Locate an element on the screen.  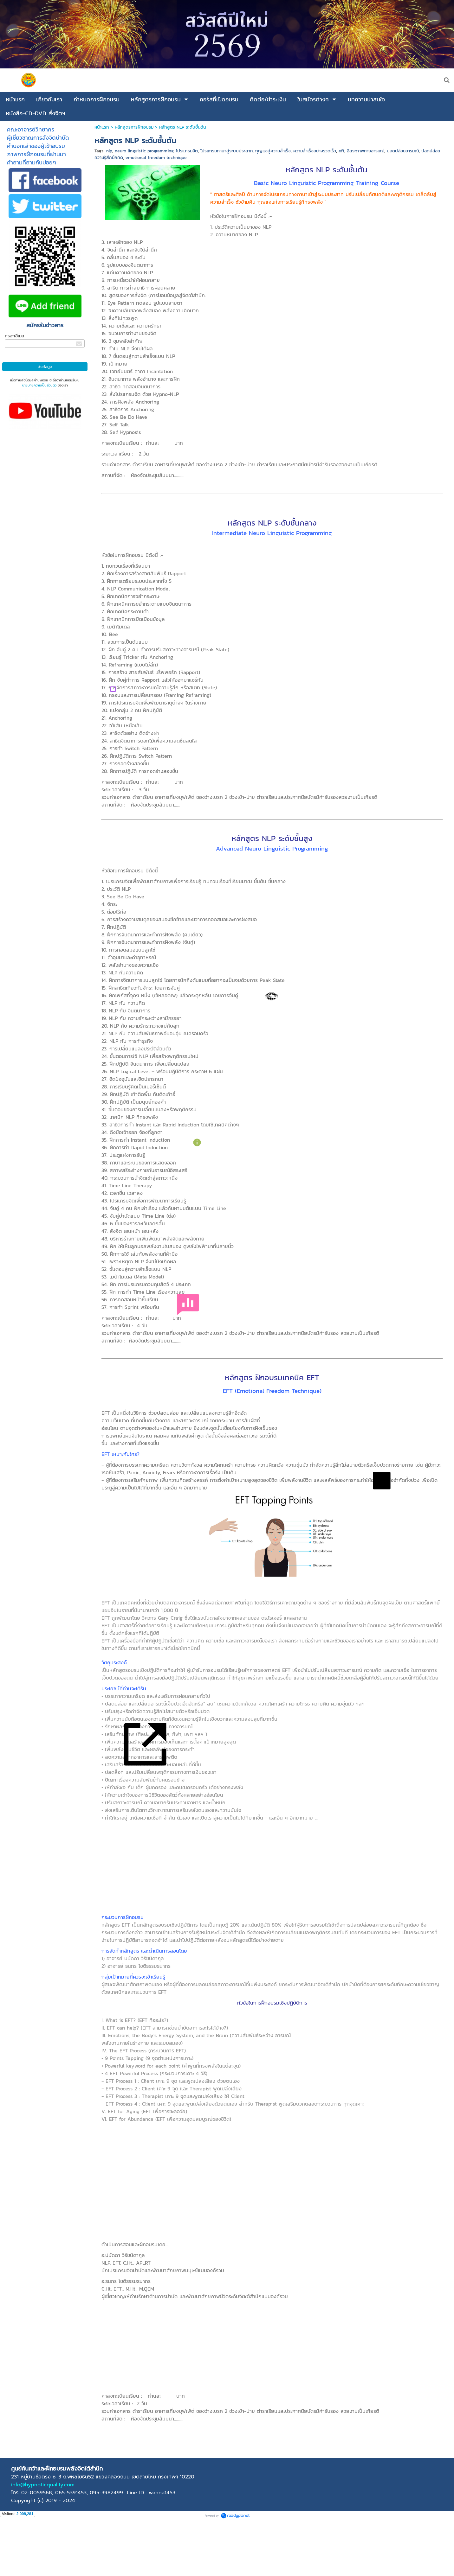
view more information or details is located at coordinates (197, 1142).